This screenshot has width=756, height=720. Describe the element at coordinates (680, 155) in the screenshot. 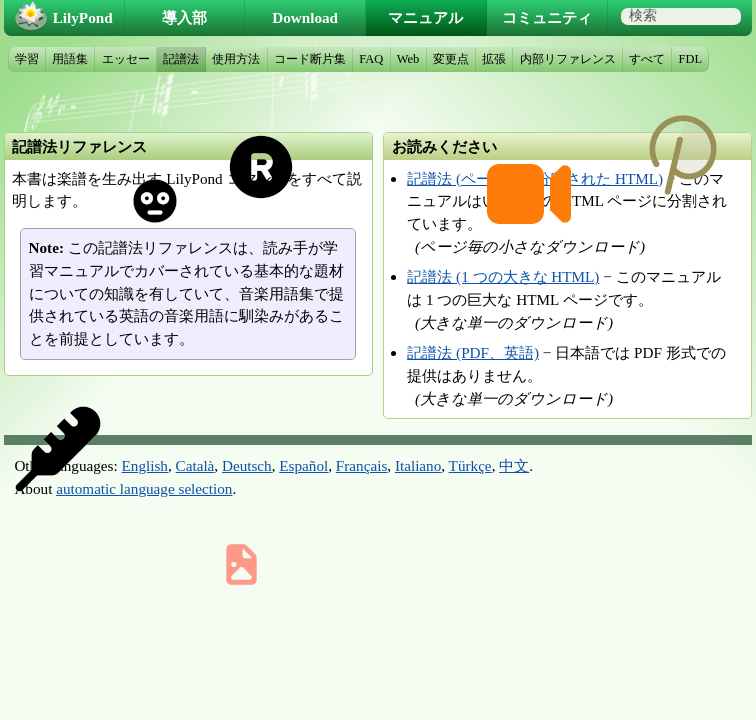

I see `open Pinterest app` at that location.